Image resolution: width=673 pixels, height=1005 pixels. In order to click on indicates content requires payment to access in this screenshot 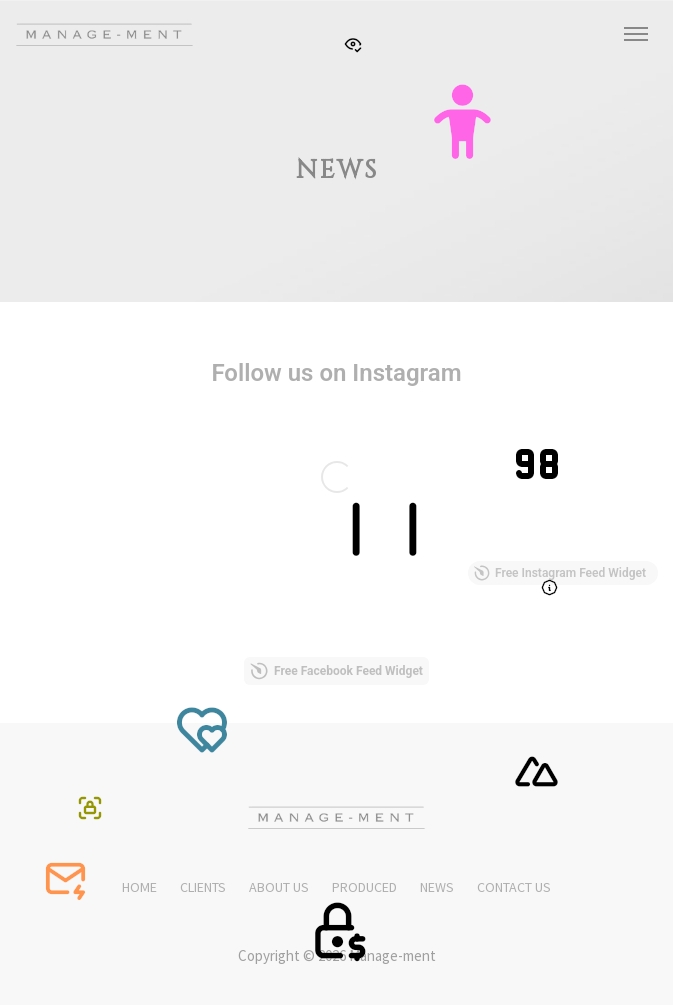, I will do `click(337, 930)`.